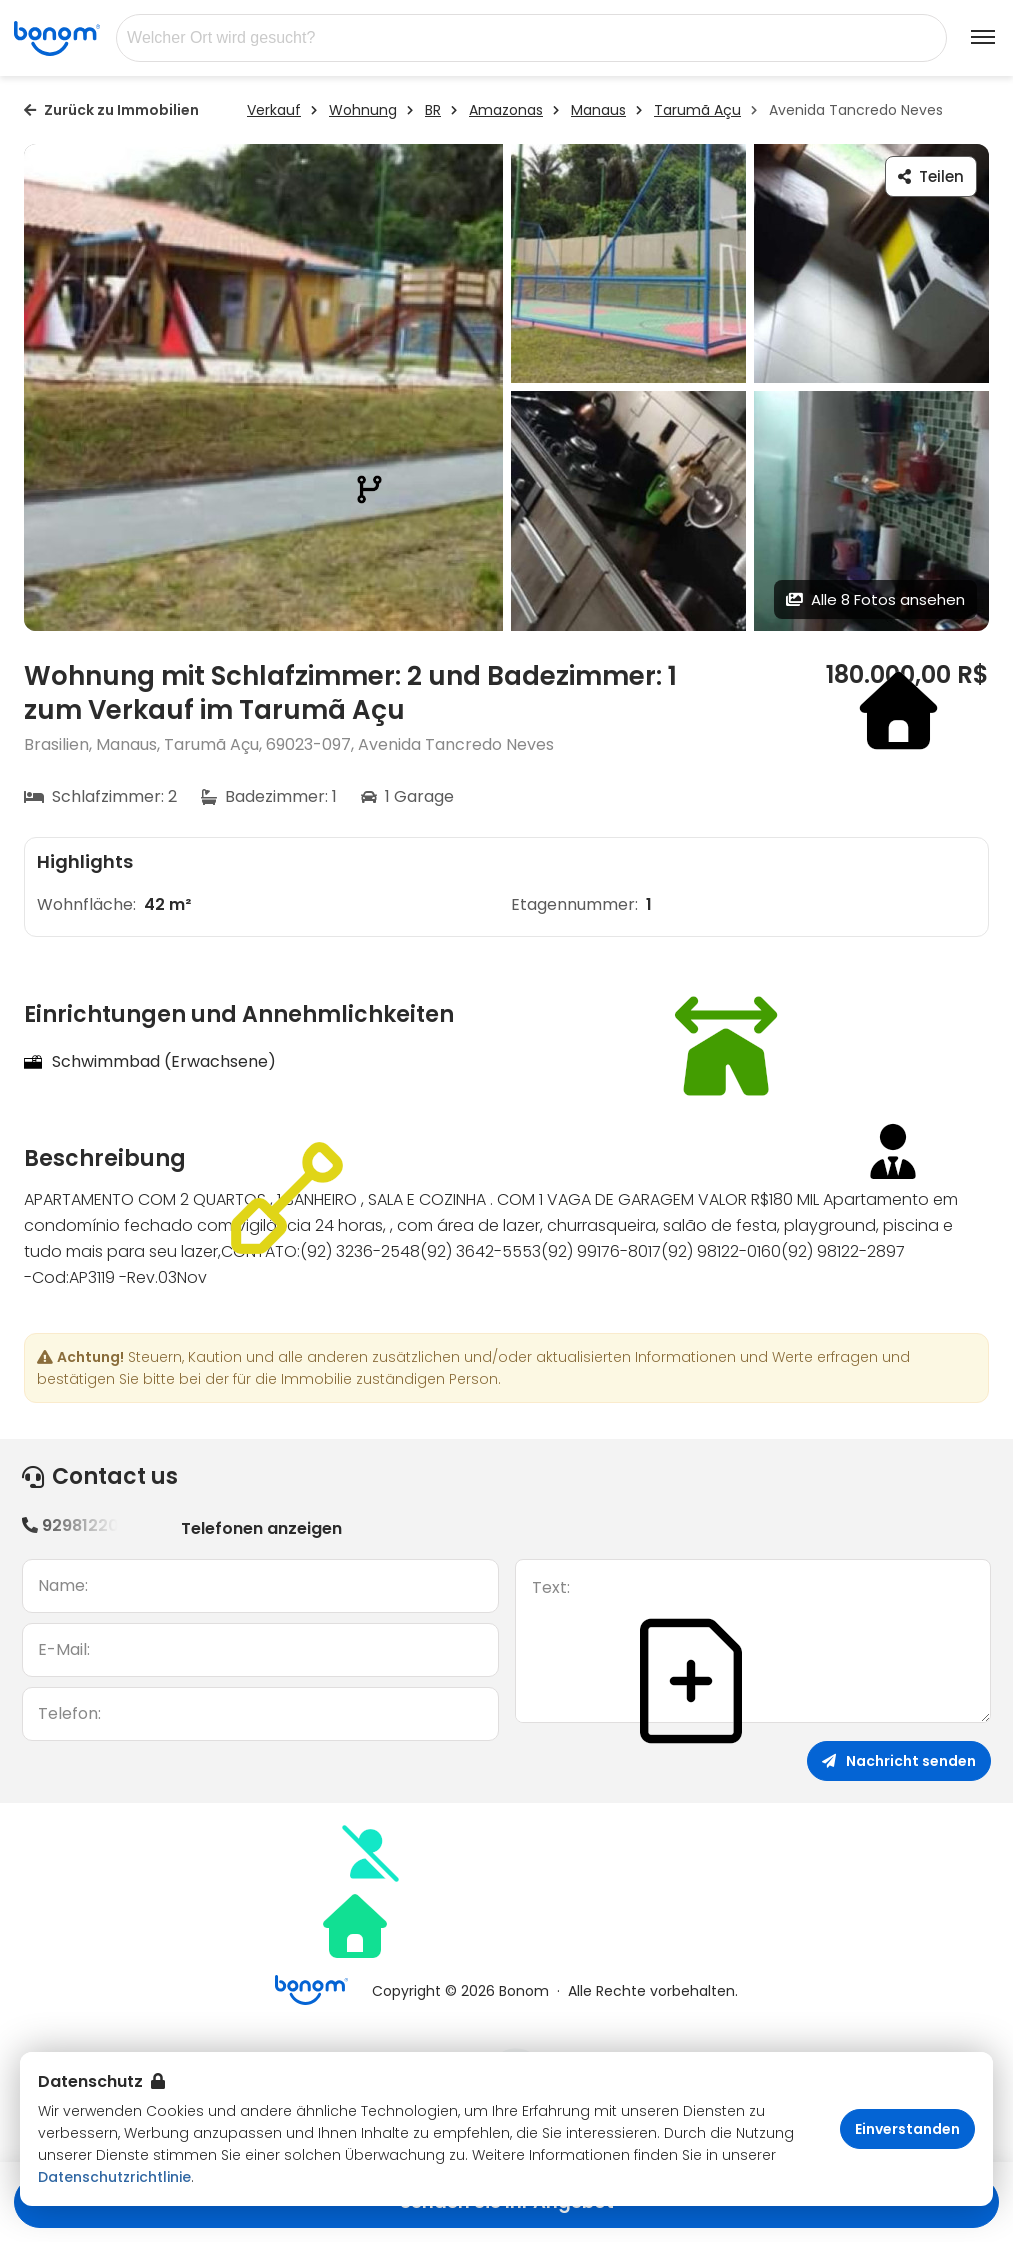 This screenshot has height=2242, width=1013. I want to click on view professional or business profile, so click(893, 1151).